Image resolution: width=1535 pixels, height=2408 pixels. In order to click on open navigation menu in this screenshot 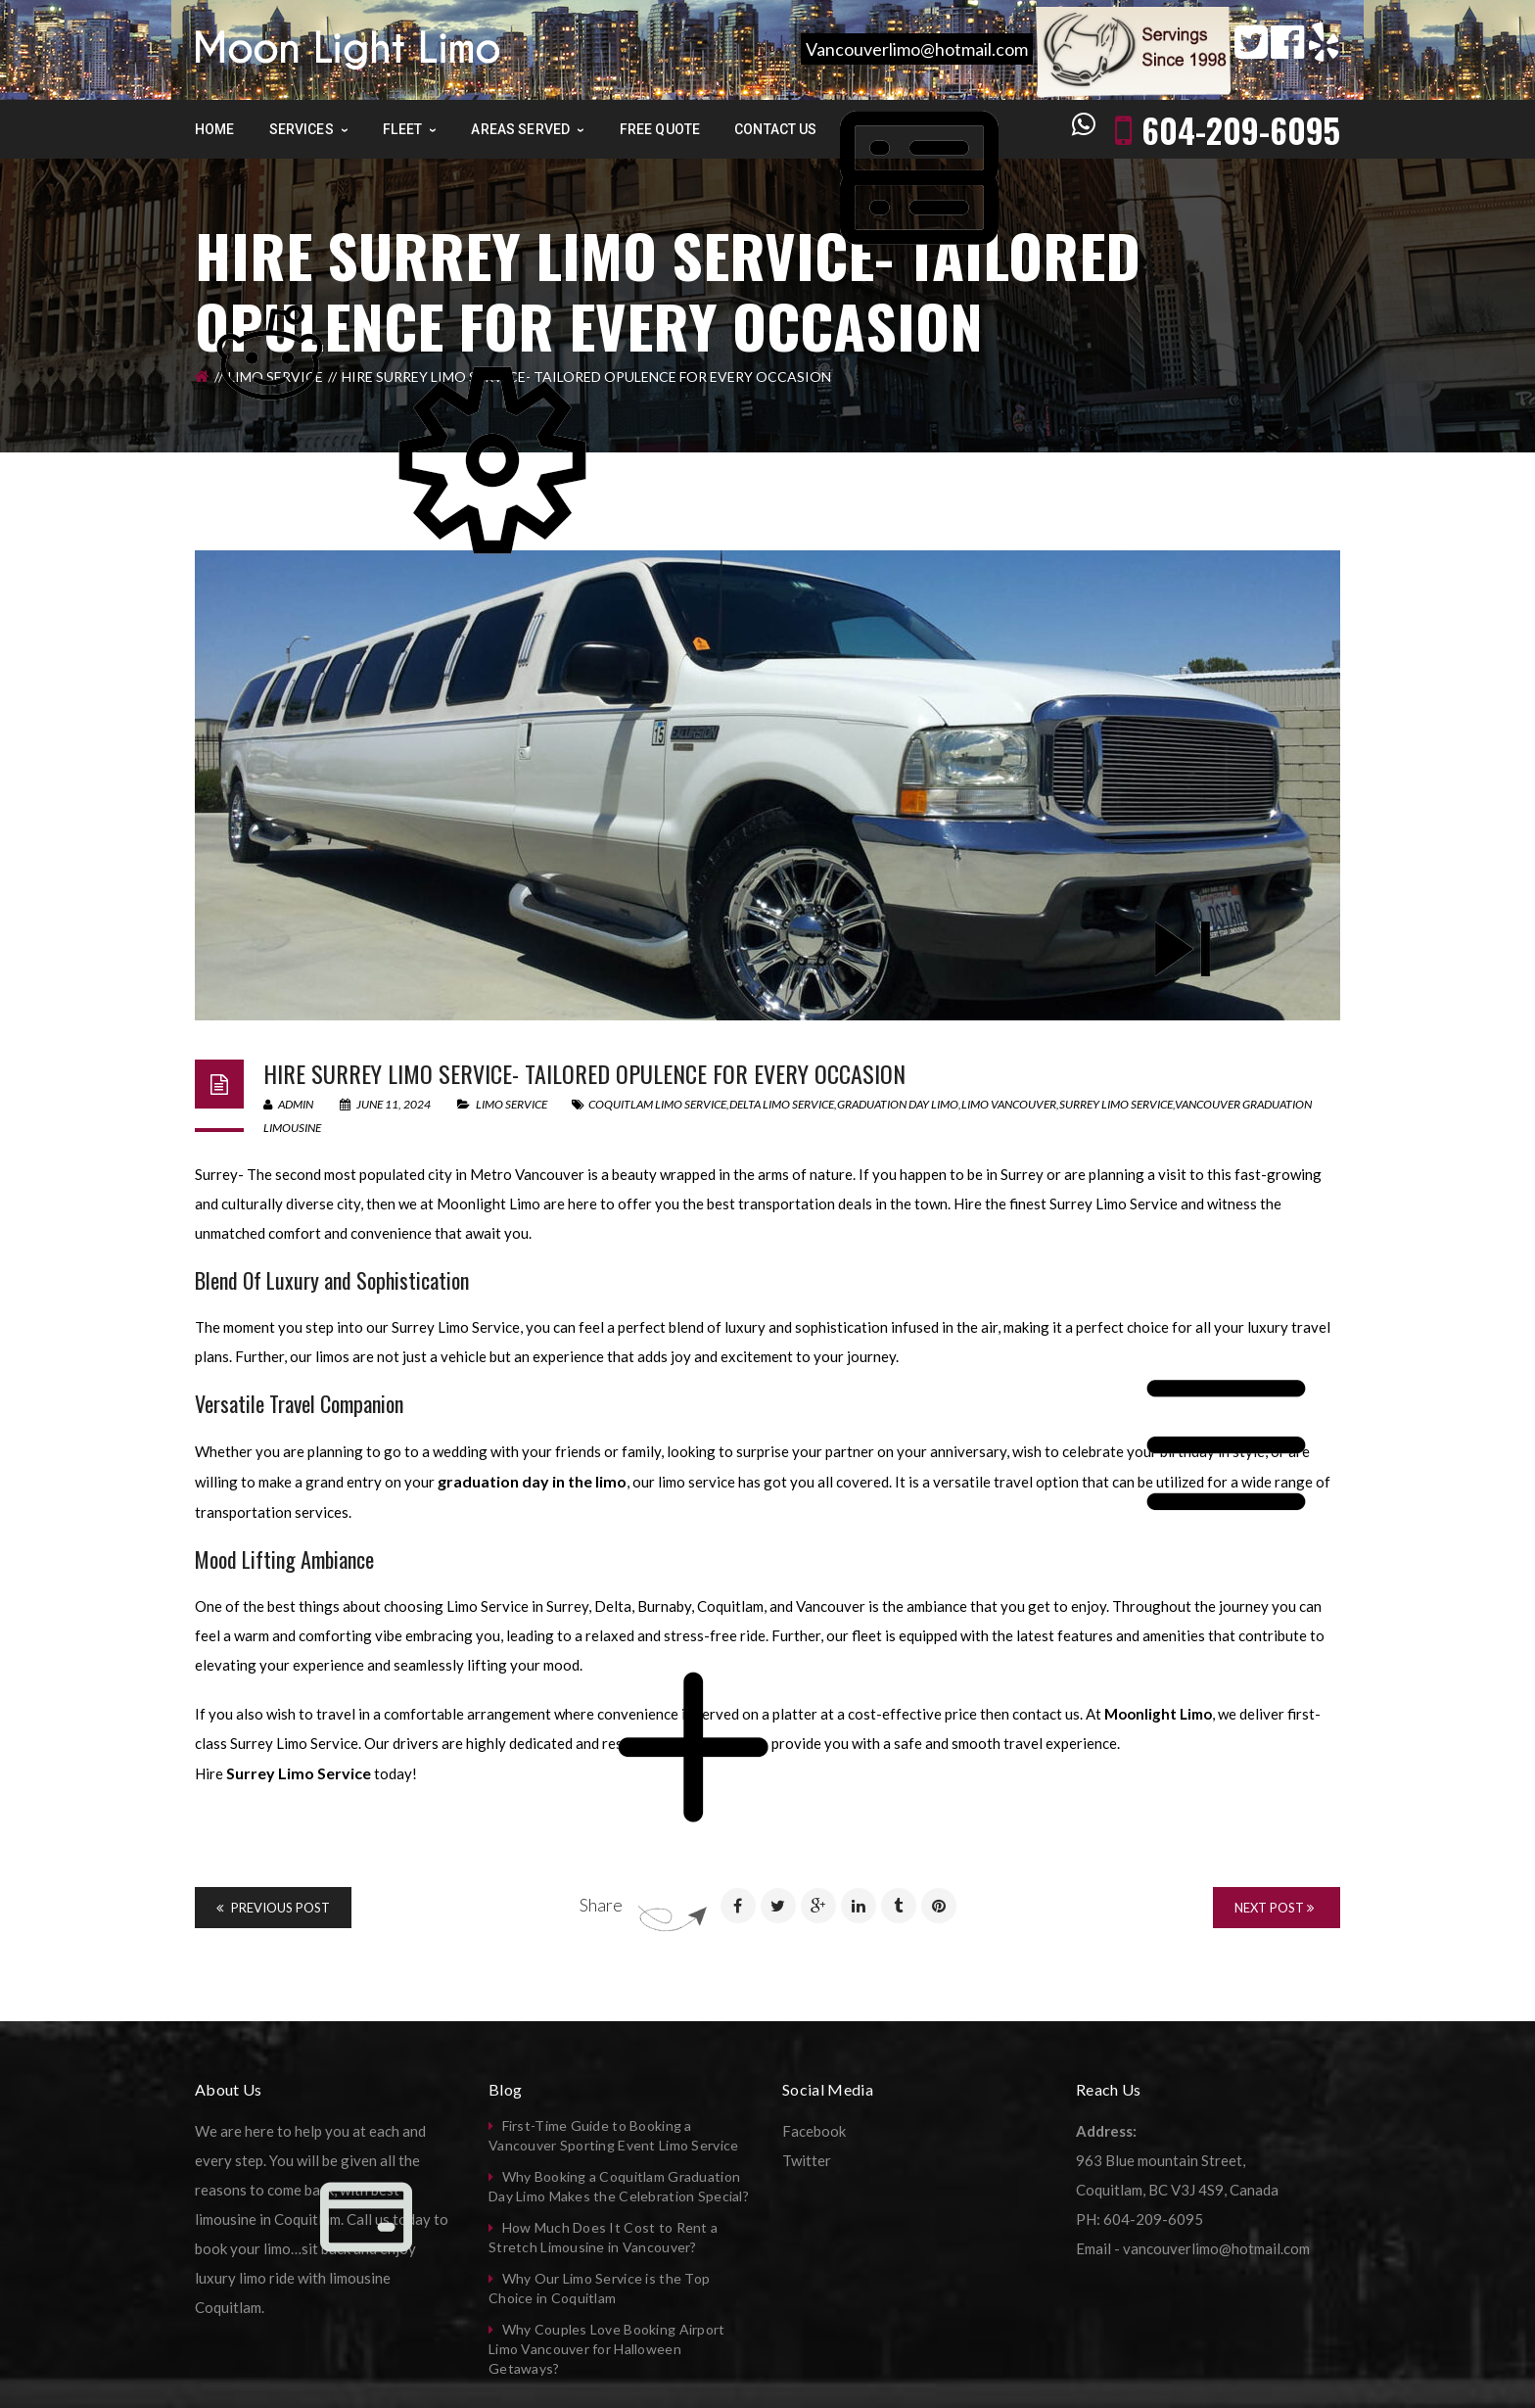, I will do `click(1226, 1447)`.